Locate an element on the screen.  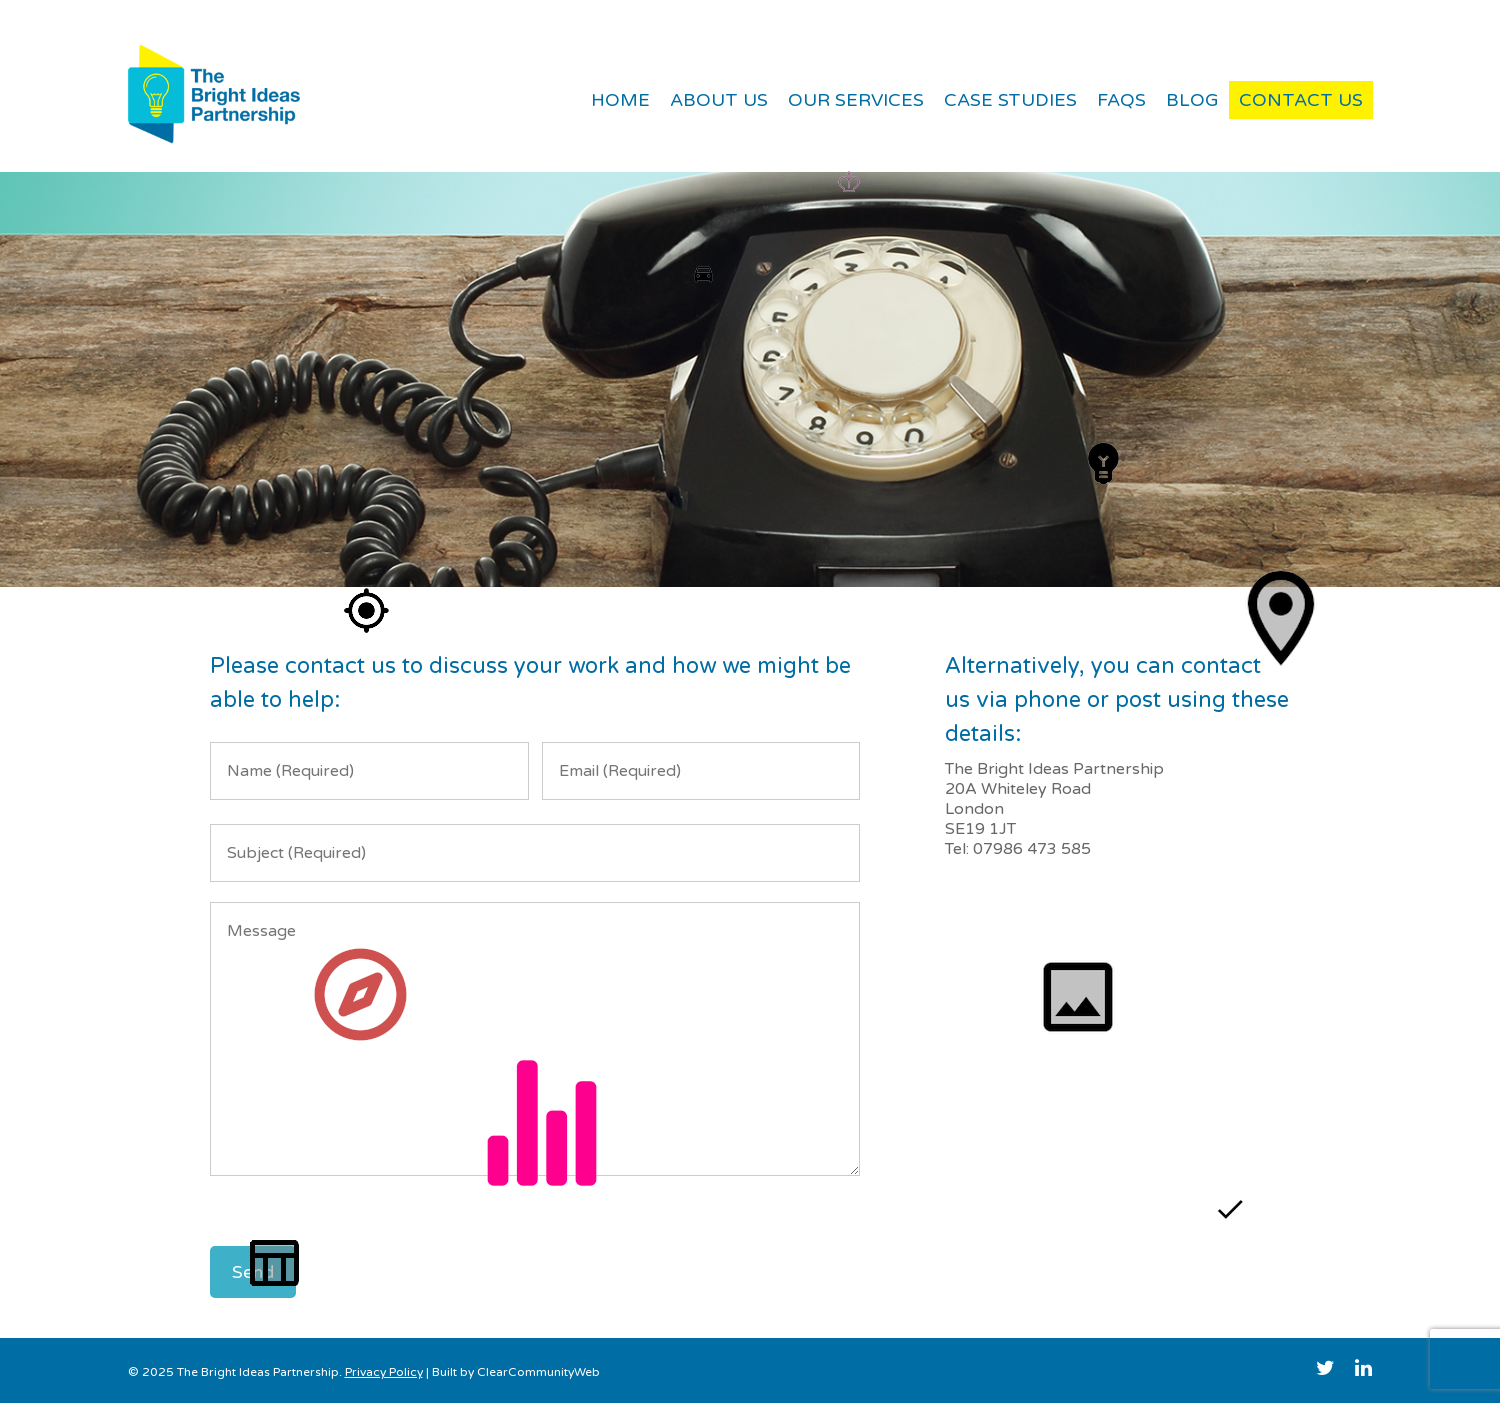
view data in table format is located at coordinates (273, 1263).